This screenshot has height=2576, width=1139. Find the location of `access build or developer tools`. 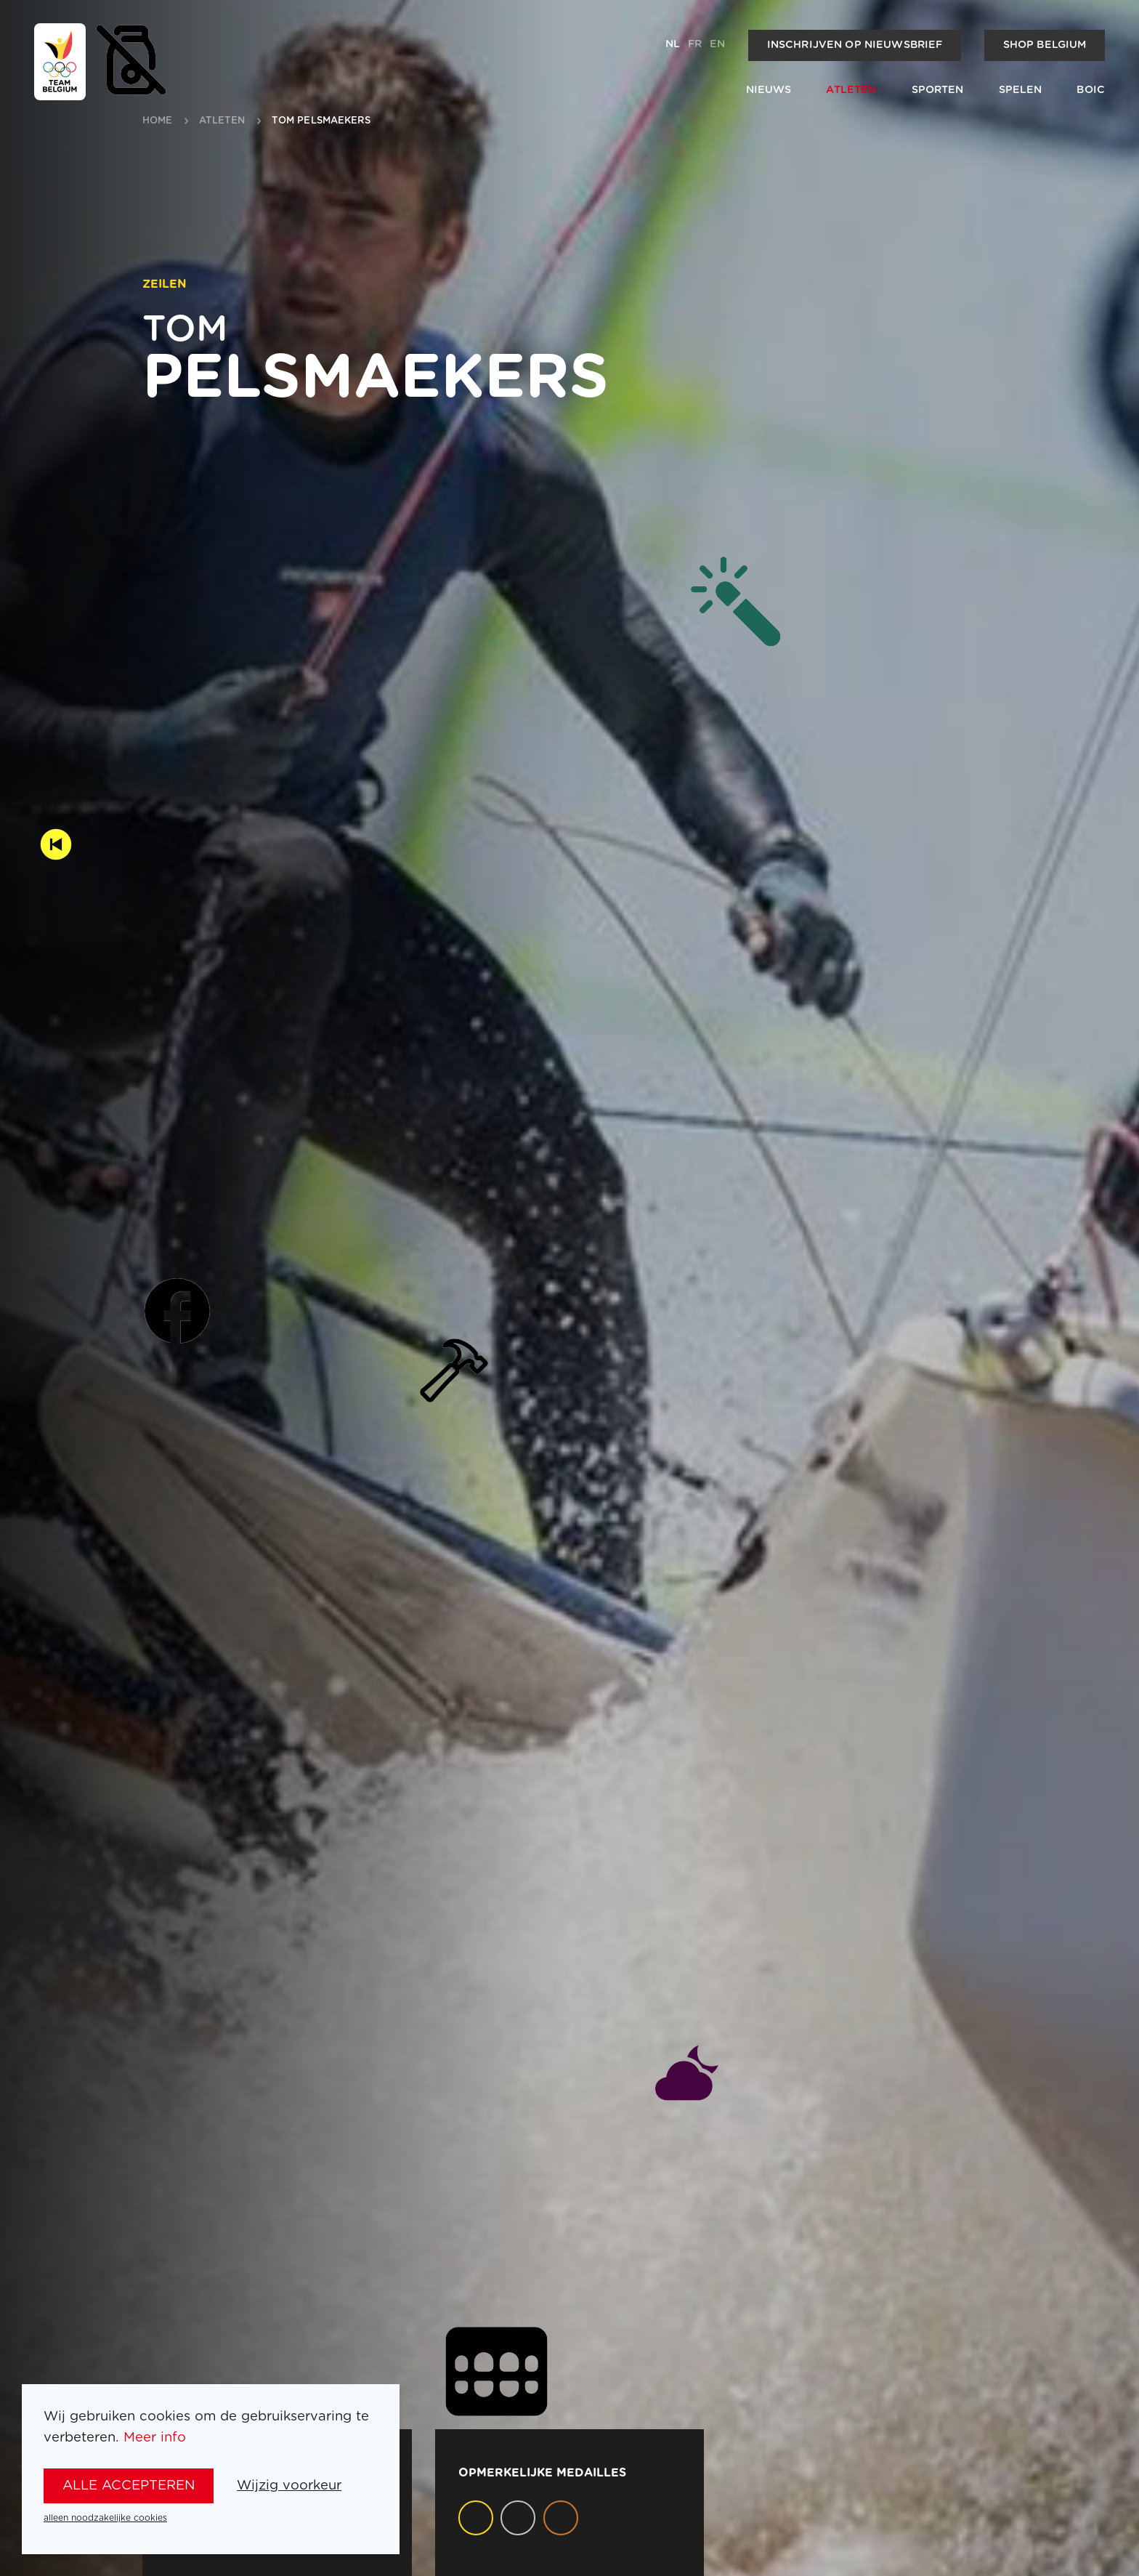

access build or developer tools is located at coordinates (454, 1370).